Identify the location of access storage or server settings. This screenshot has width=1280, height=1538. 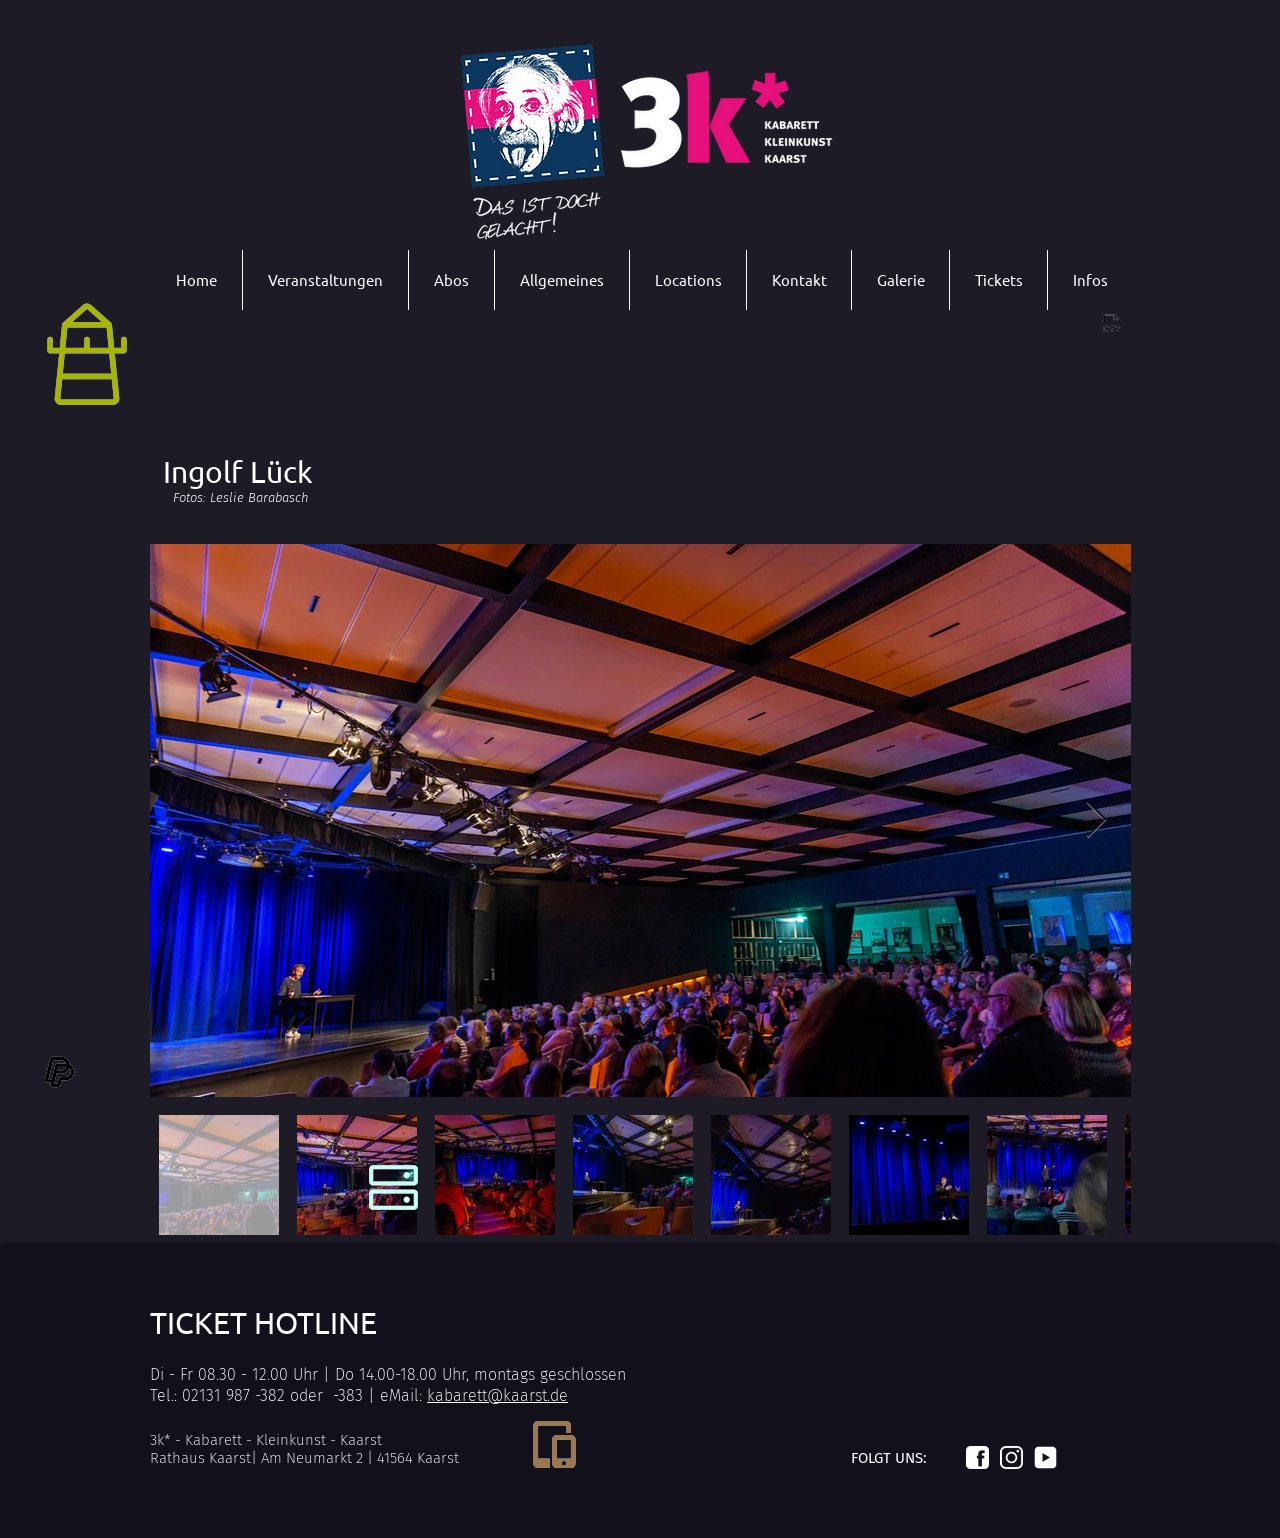
(393, 1187).